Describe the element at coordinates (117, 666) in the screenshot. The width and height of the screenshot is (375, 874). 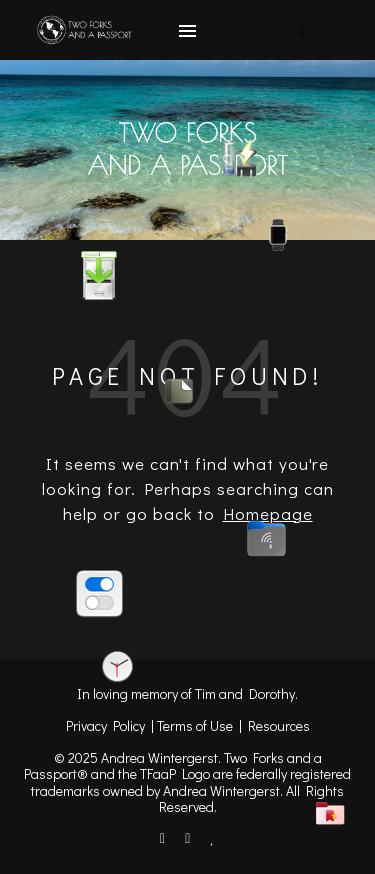
I see `access date and time settings` at that location.